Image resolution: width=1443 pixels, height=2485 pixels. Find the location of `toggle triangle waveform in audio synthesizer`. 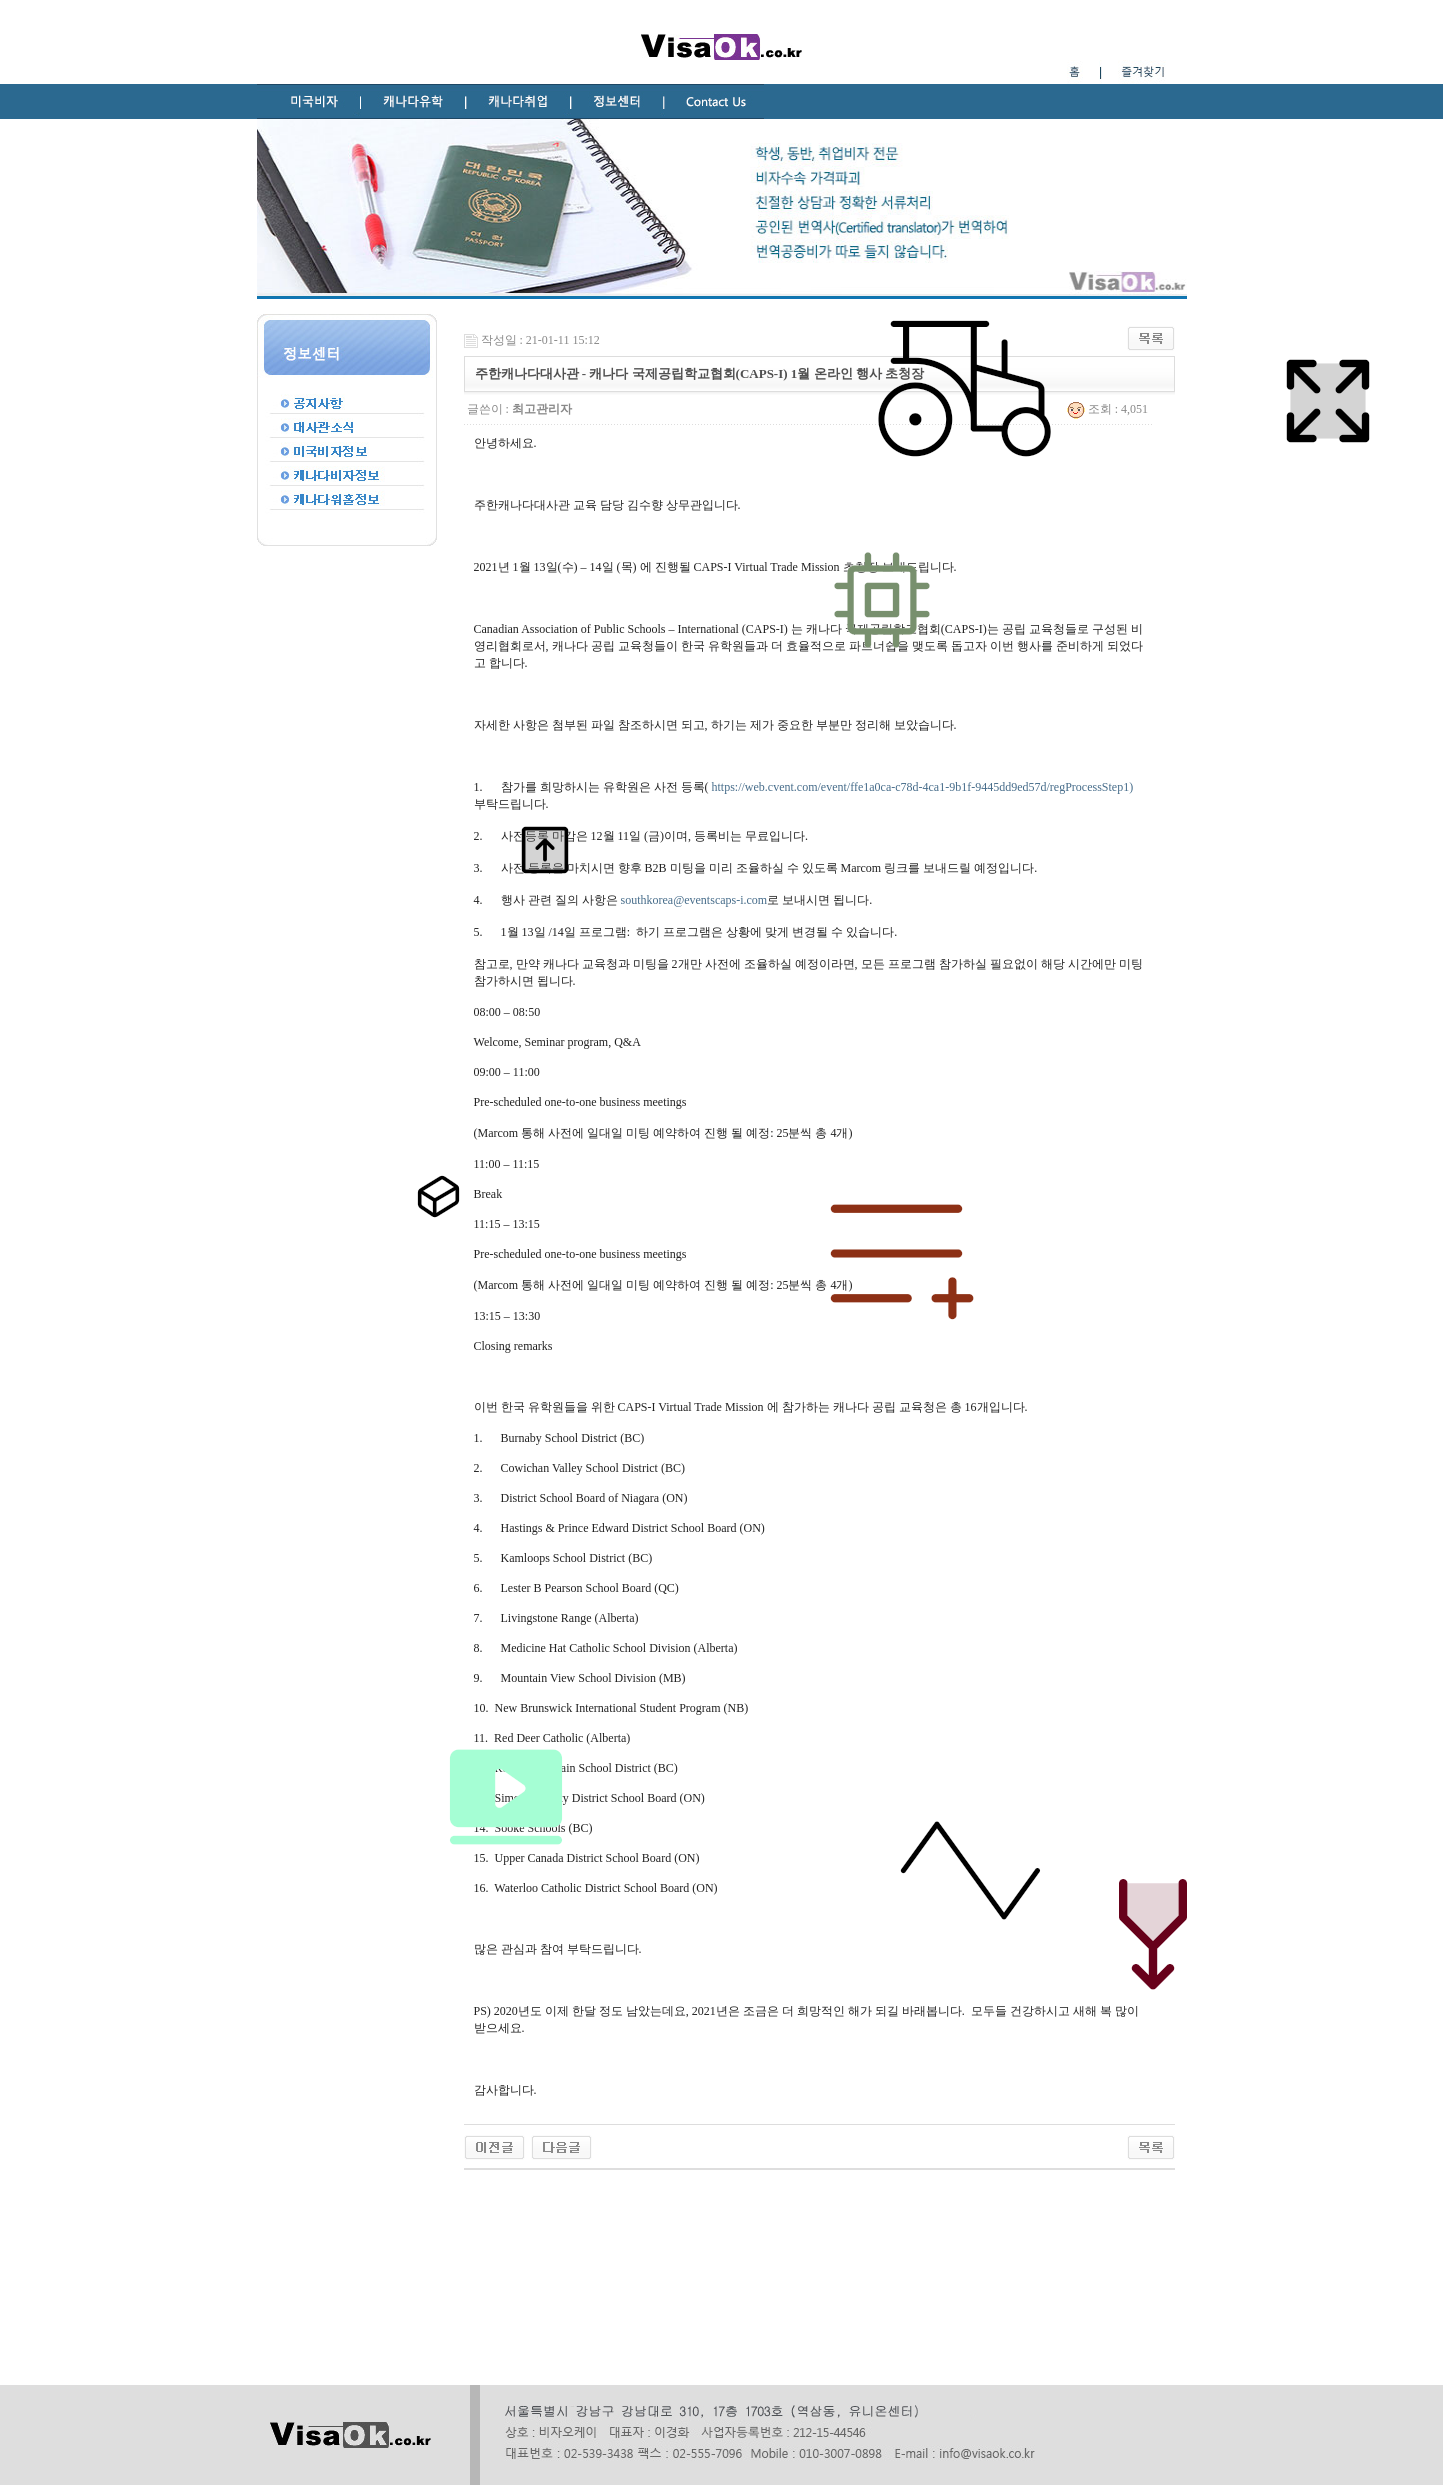

toggle triangle waveform in audio synthesizer is located at coordinates (970, 1870).